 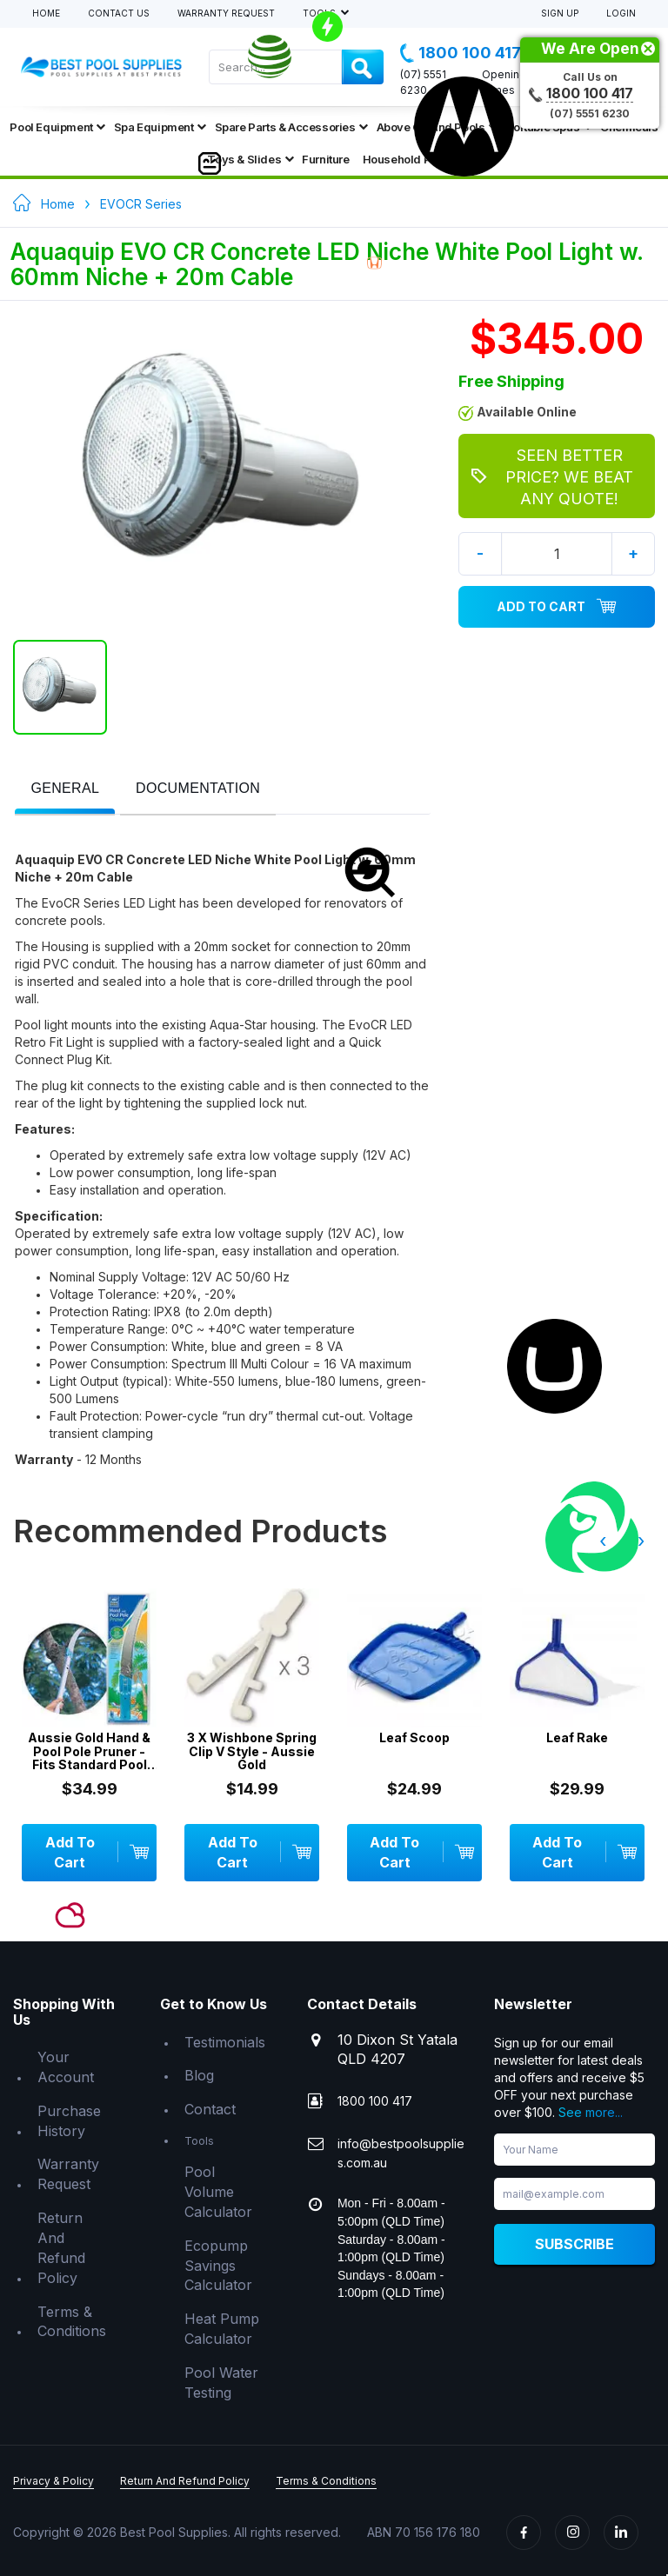 I want to click on AT&T company logo, so click(x=270, y=57).